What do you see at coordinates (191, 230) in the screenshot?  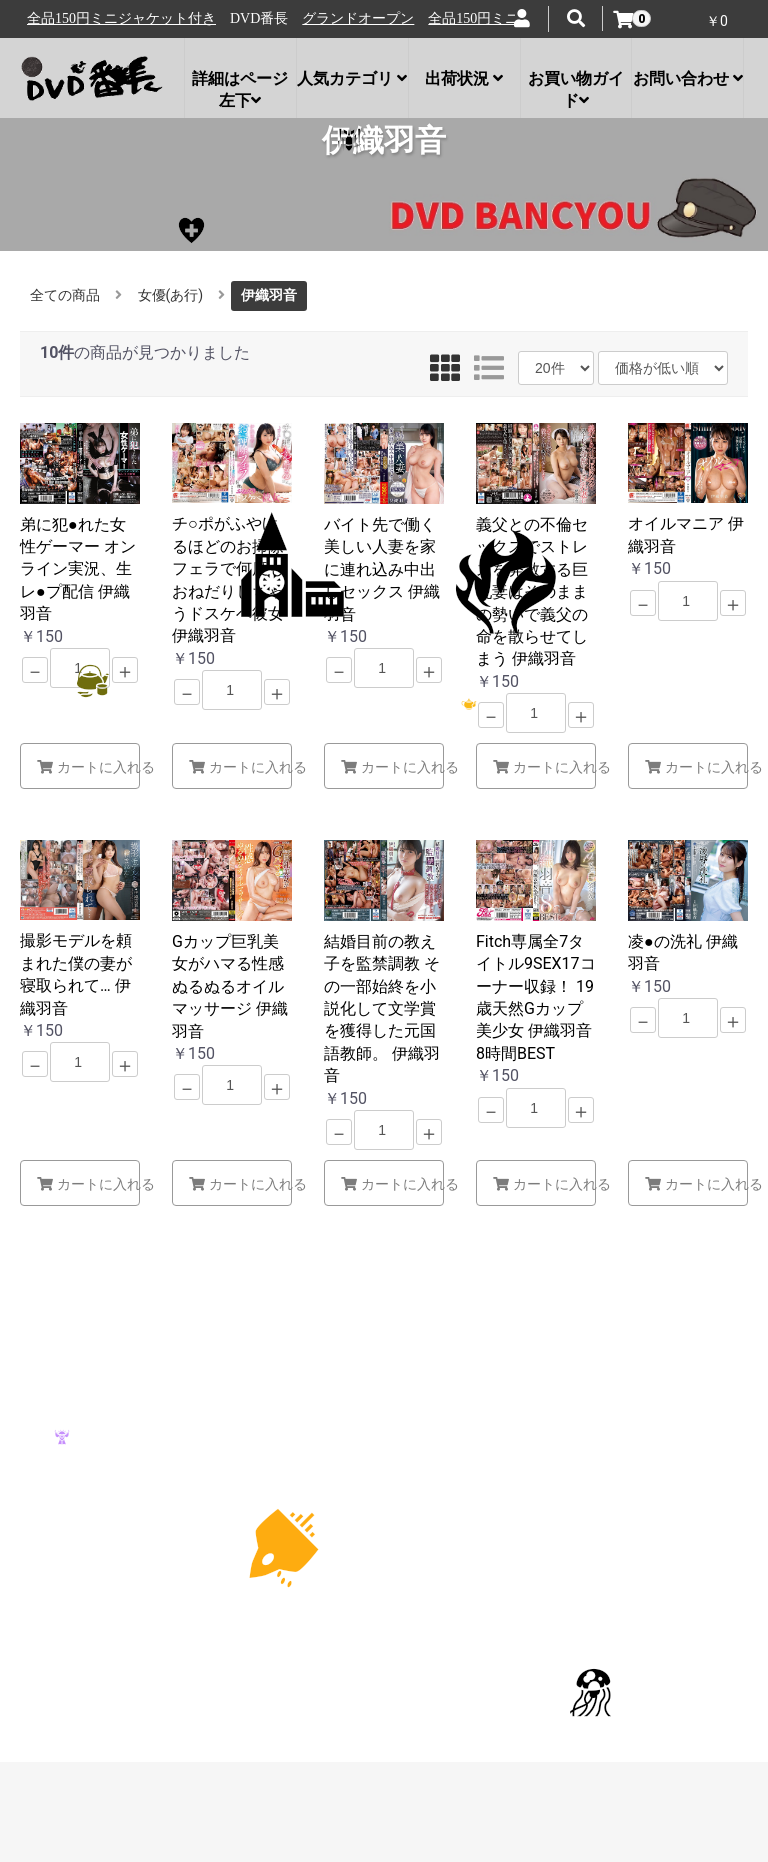 I see `add to favorites` at bounding box center [191, 230].